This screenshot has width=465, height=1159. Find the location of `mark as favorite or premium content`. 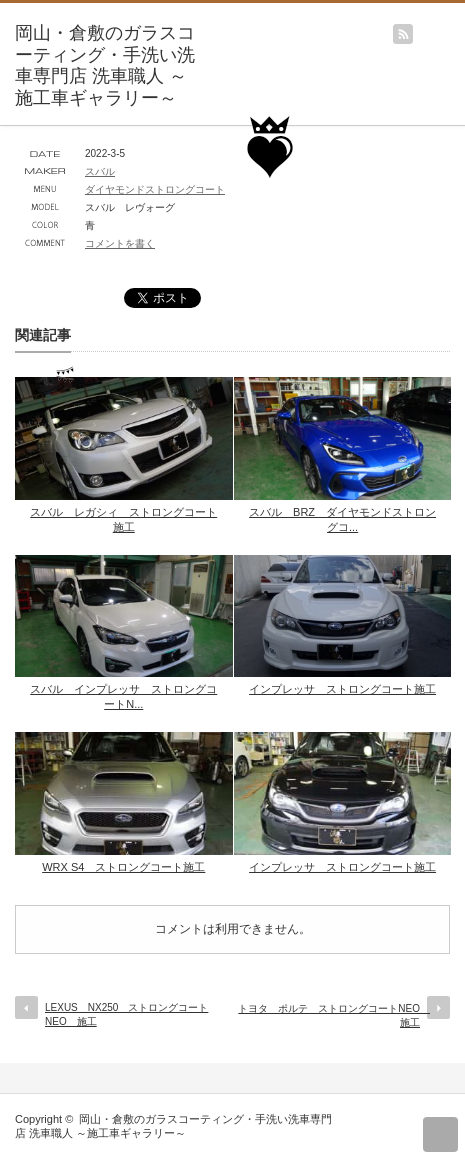

mark as favorite or premium content is located at coordinates (270, 147).